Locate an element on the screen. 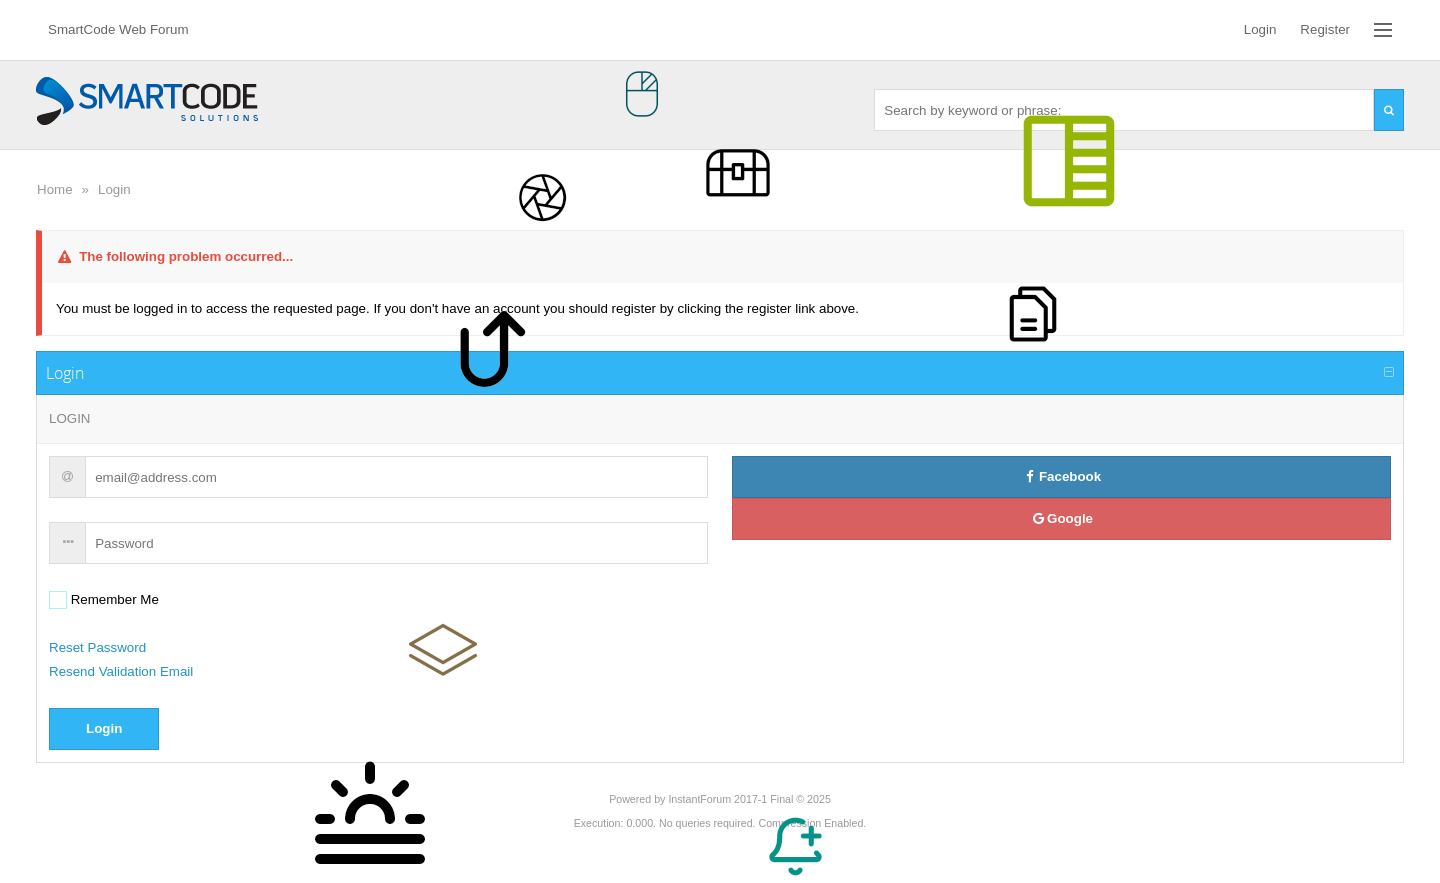 This screenshot has width=1440, height=883. redo or repeat last action is located at coordinates (490, 349).